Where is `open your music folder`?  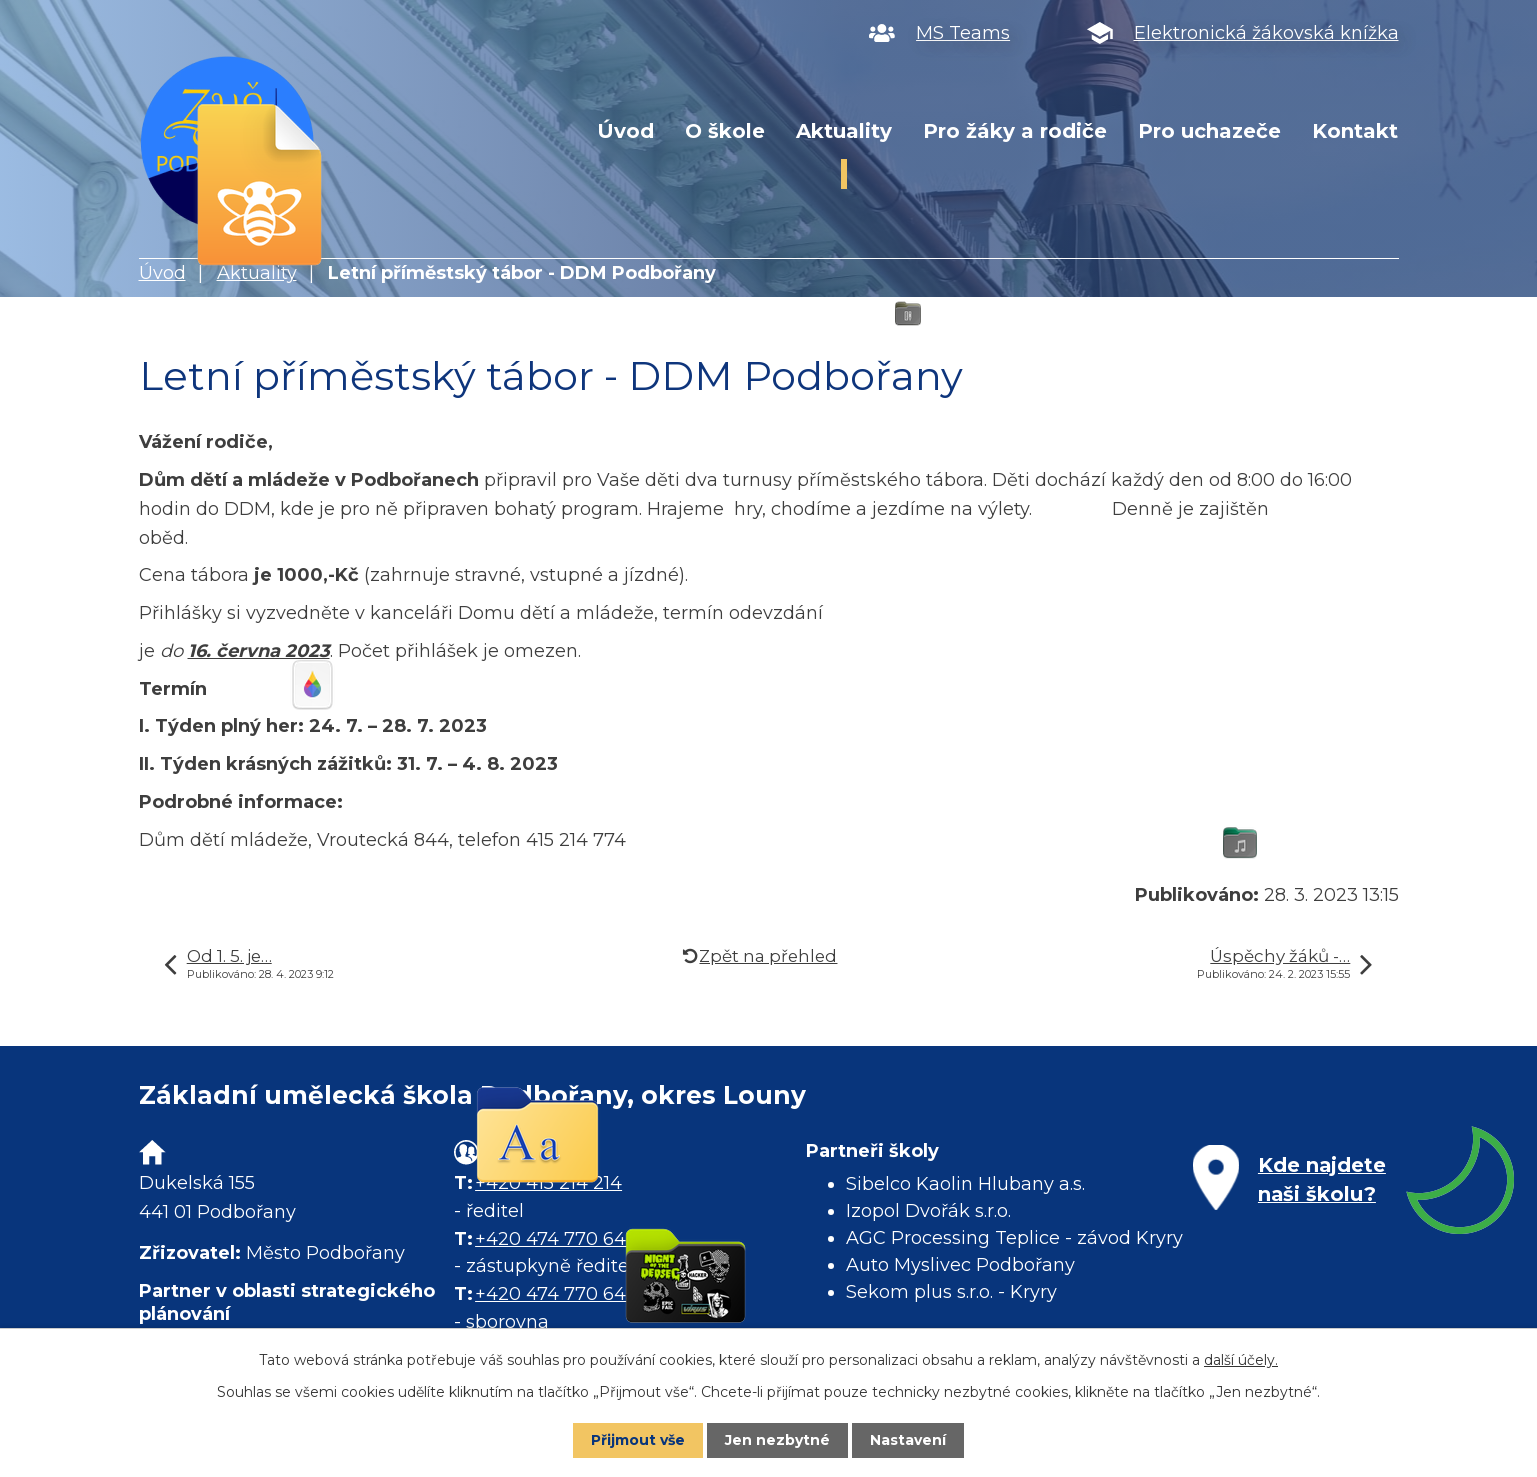 open your music folder is located at coordinates (1240, 842).